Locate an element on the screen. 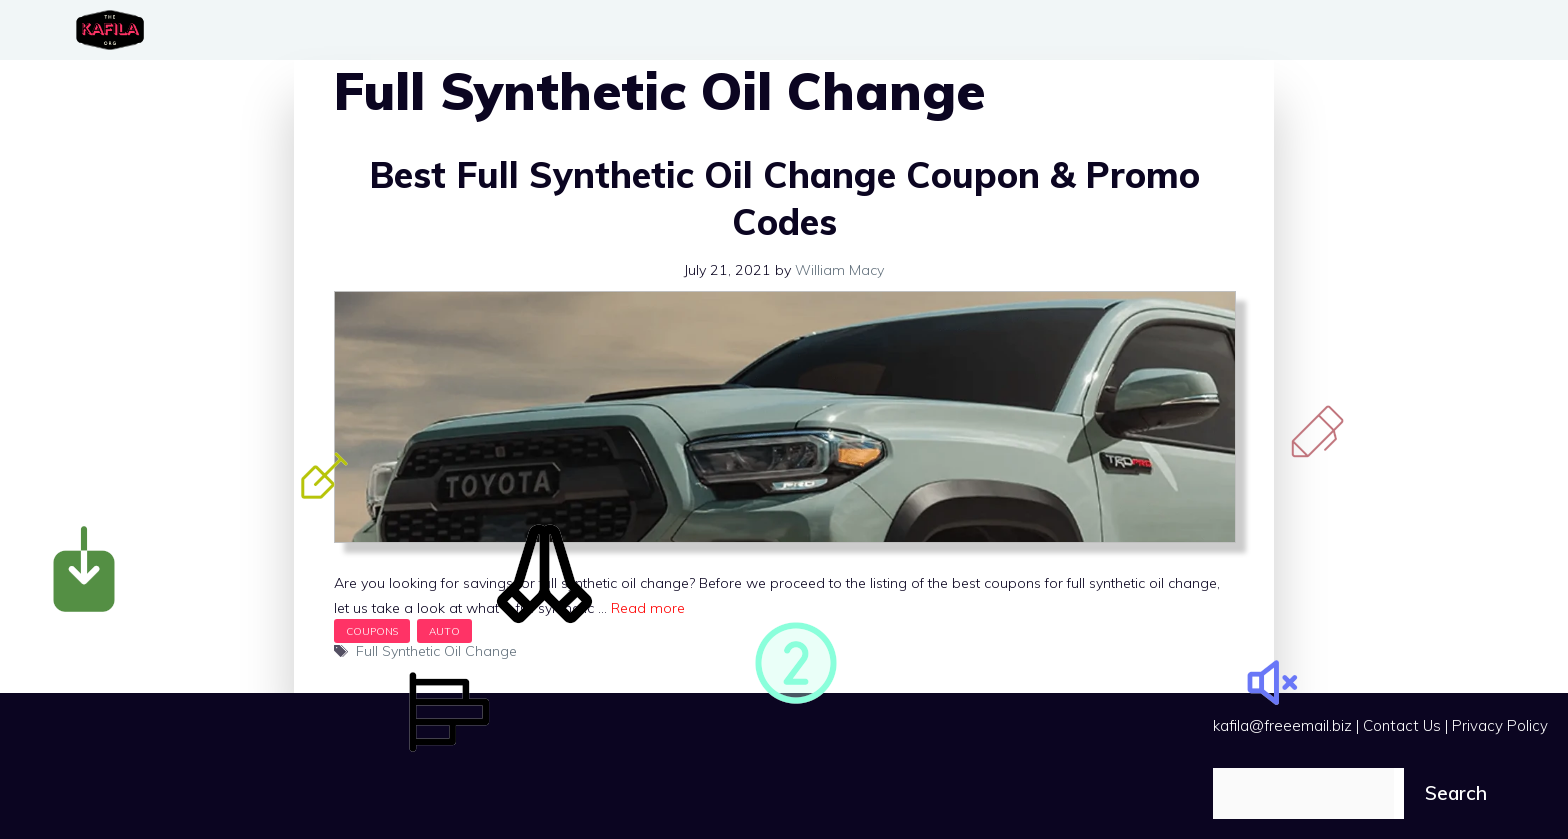 The image size is (1568, 839). indicates step two in a multi-step process is located at coordinates (796, 663).